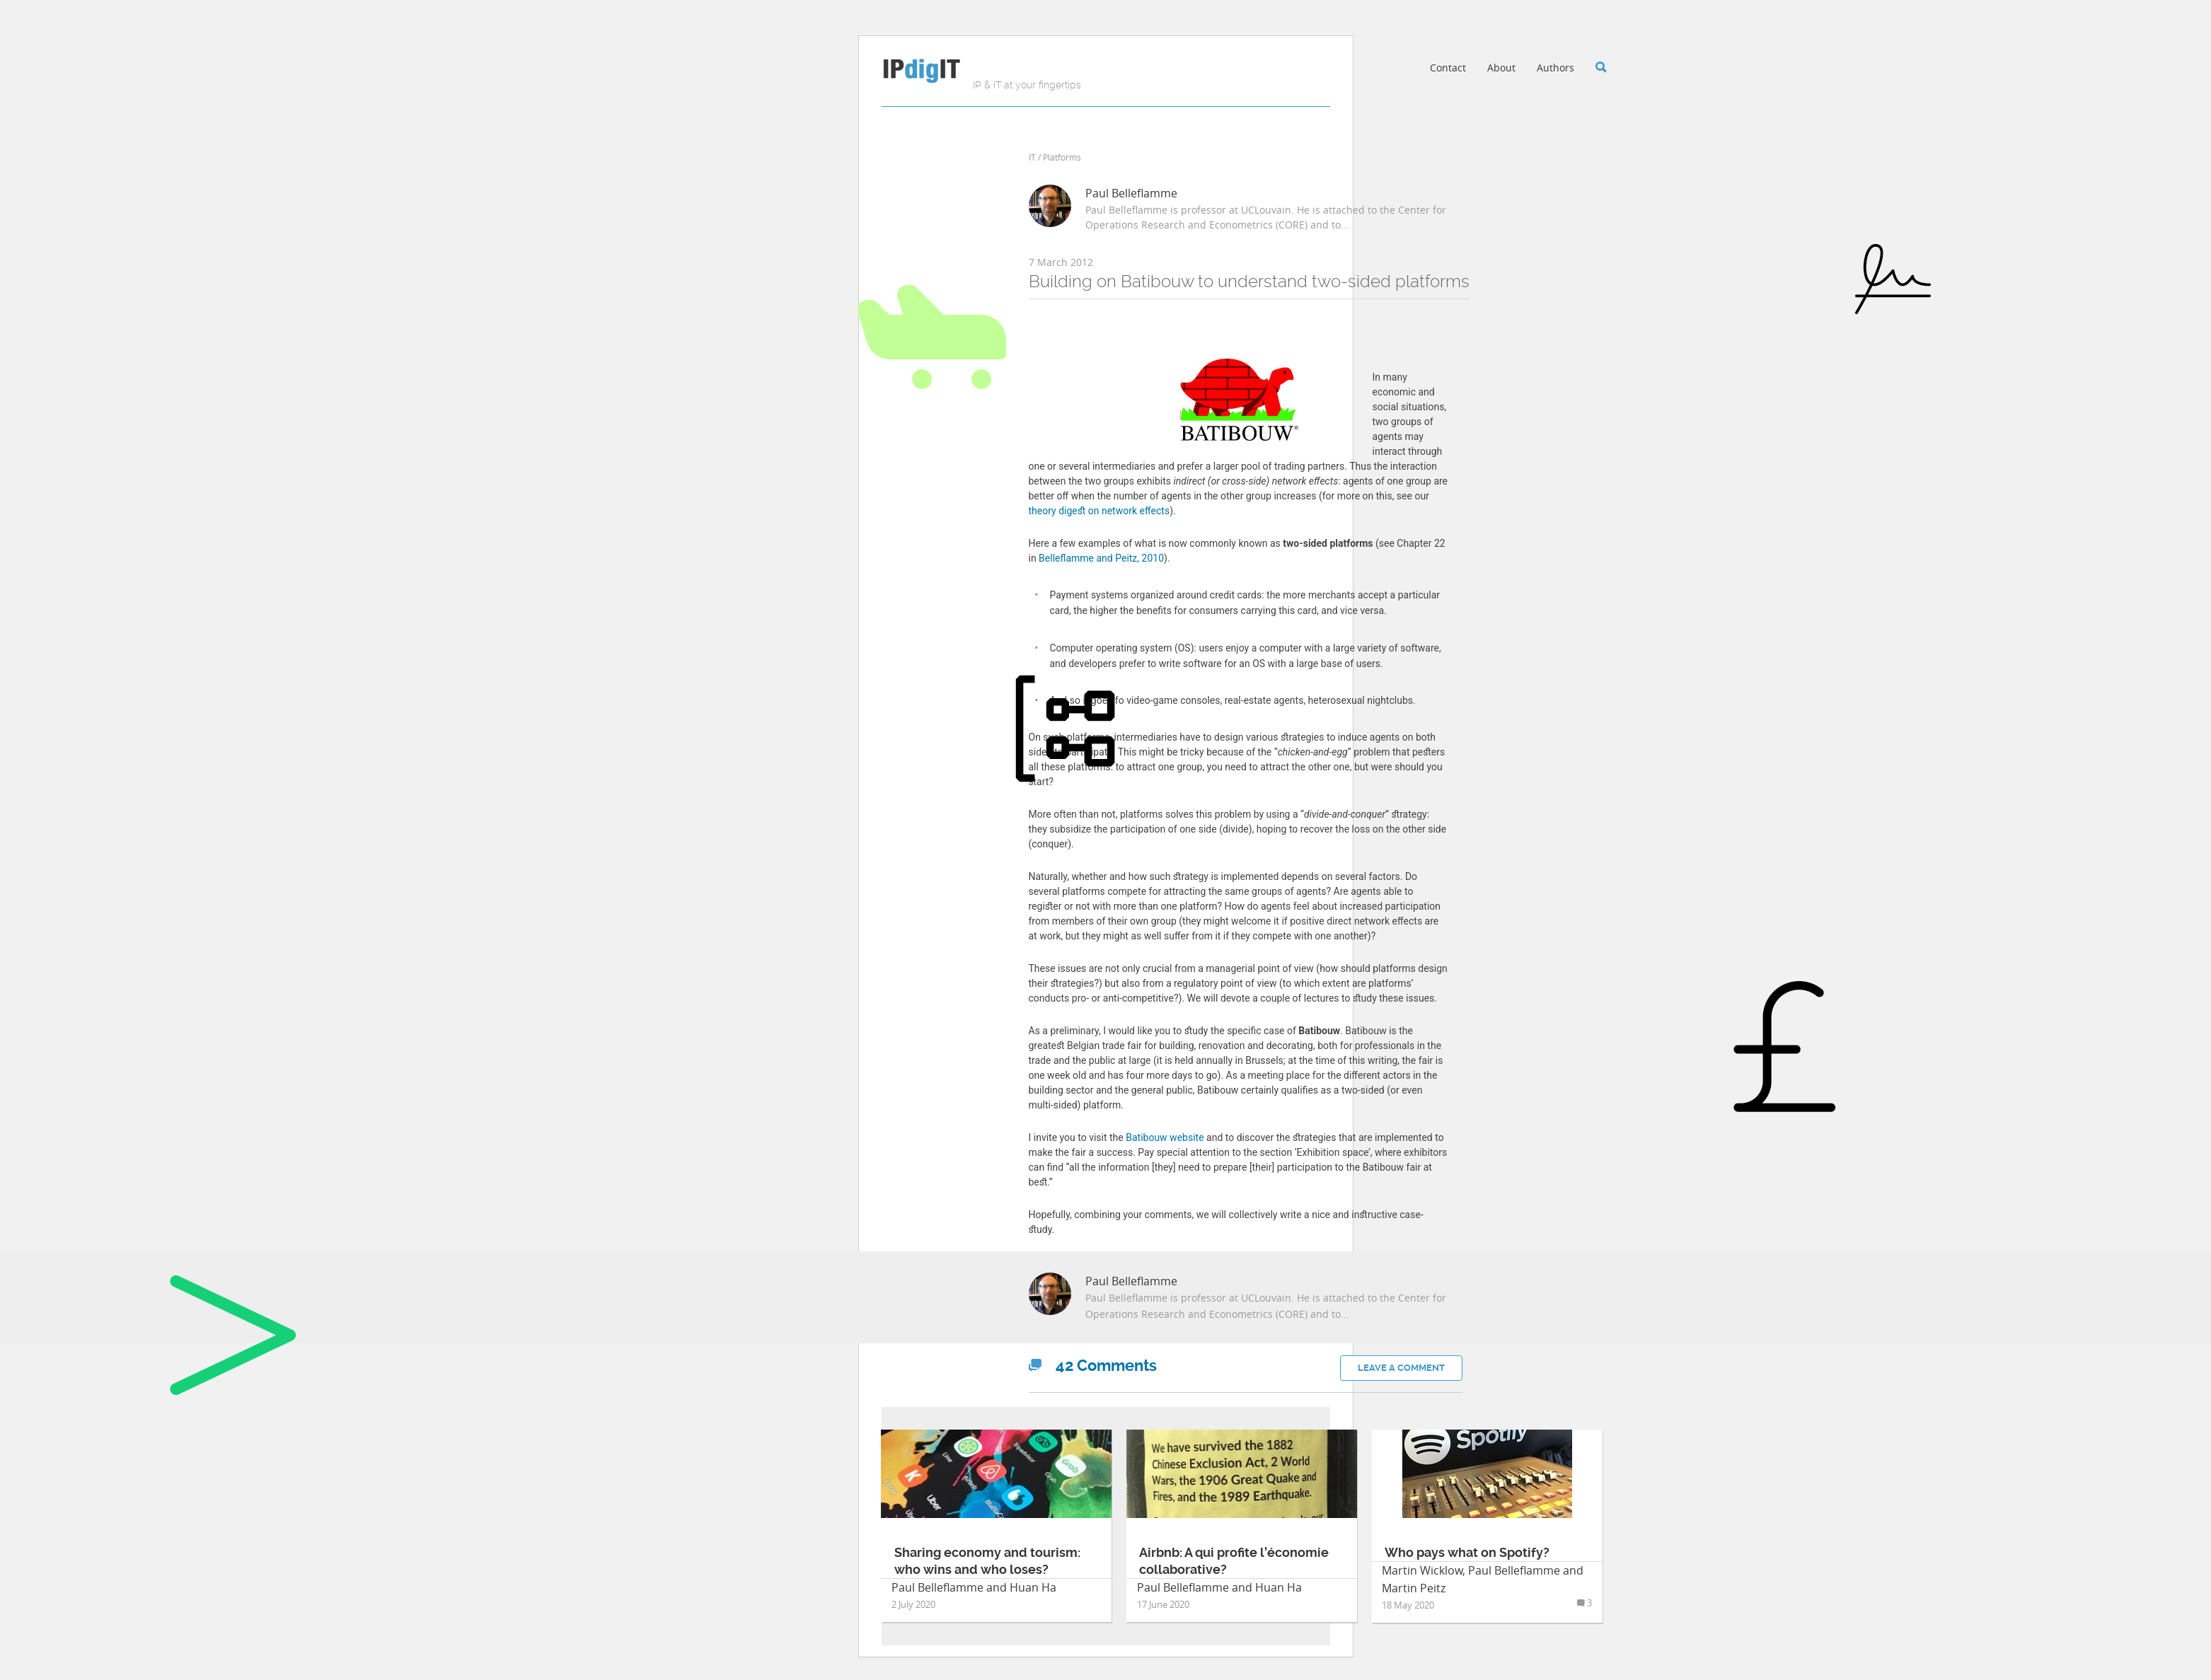 The height and width of the screenshot is (1680, 2211). I want to click on indicates british pound sterling currency, so click(1790, 1049).